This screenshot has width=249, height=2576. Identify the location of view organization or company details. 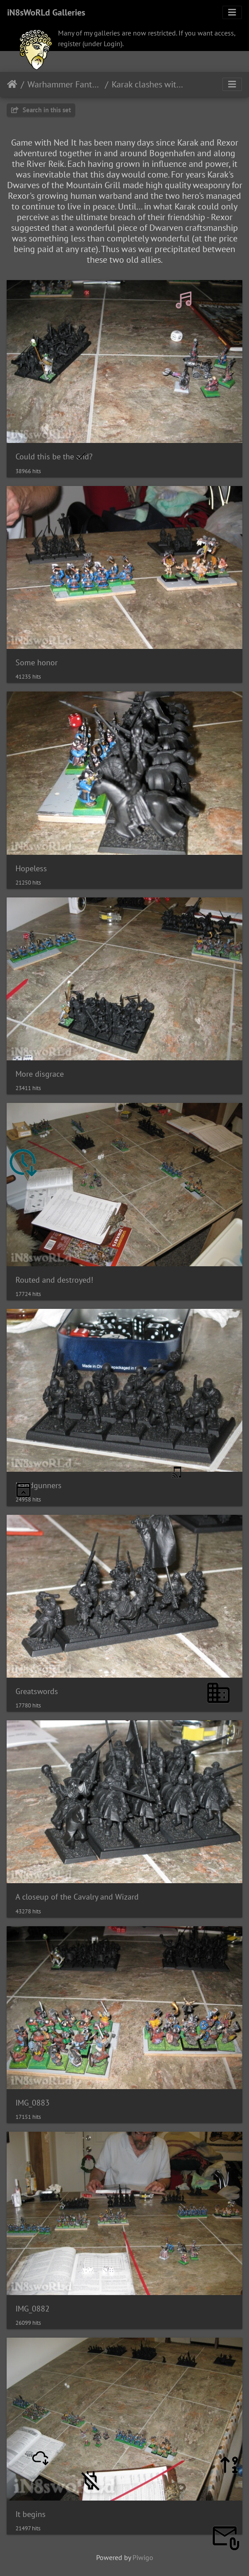
(218, 1693).